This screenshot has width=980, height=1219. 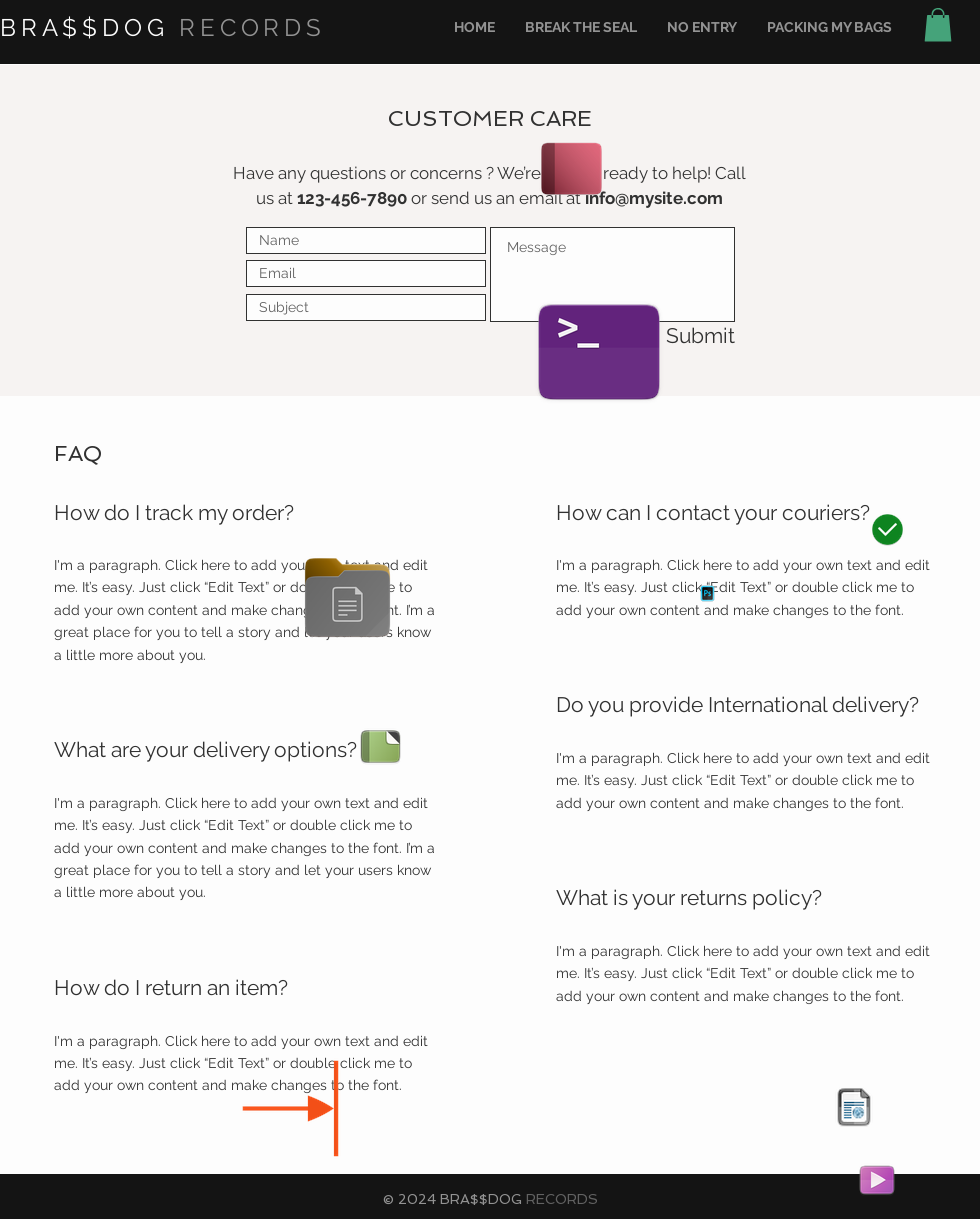 What do you see at coordinates (599, 352) in the screenshot?
I see `open terminal with root/administrator privileges` at bounding box center [599, 352].